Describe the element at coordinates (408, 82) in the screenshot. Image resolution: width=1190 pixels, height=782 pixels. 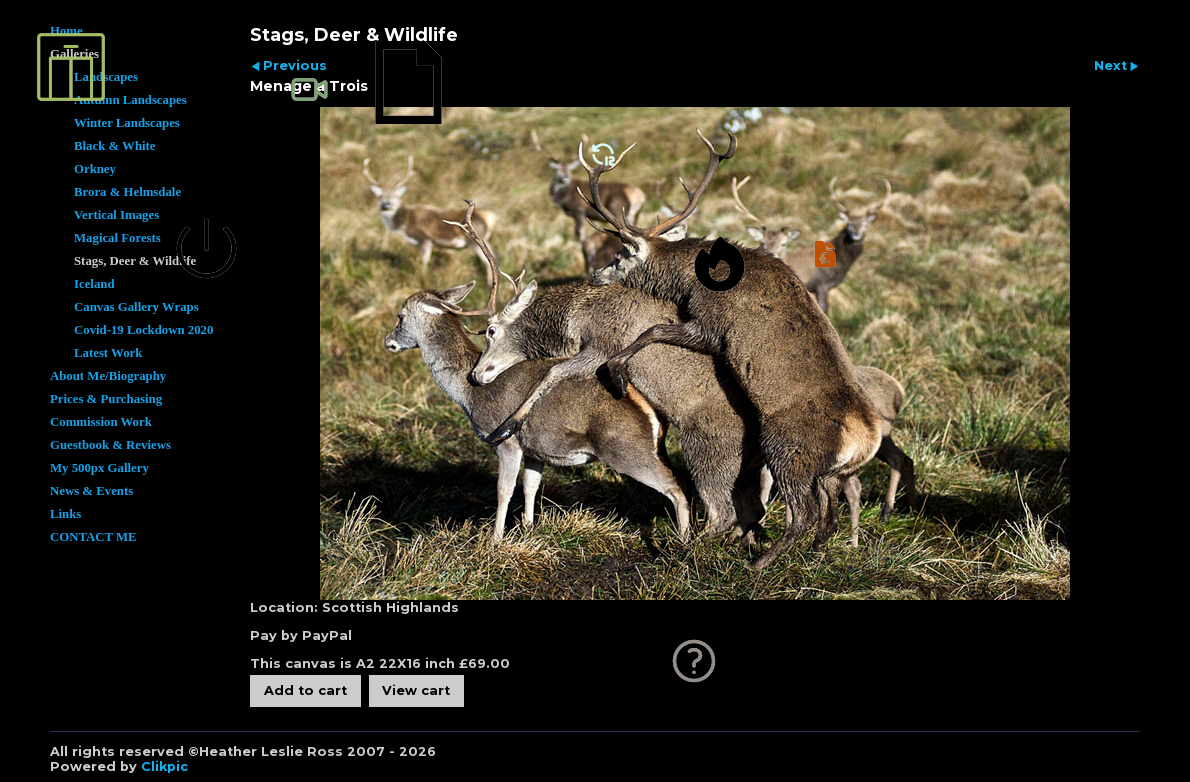
I see `view document or file` at that location.